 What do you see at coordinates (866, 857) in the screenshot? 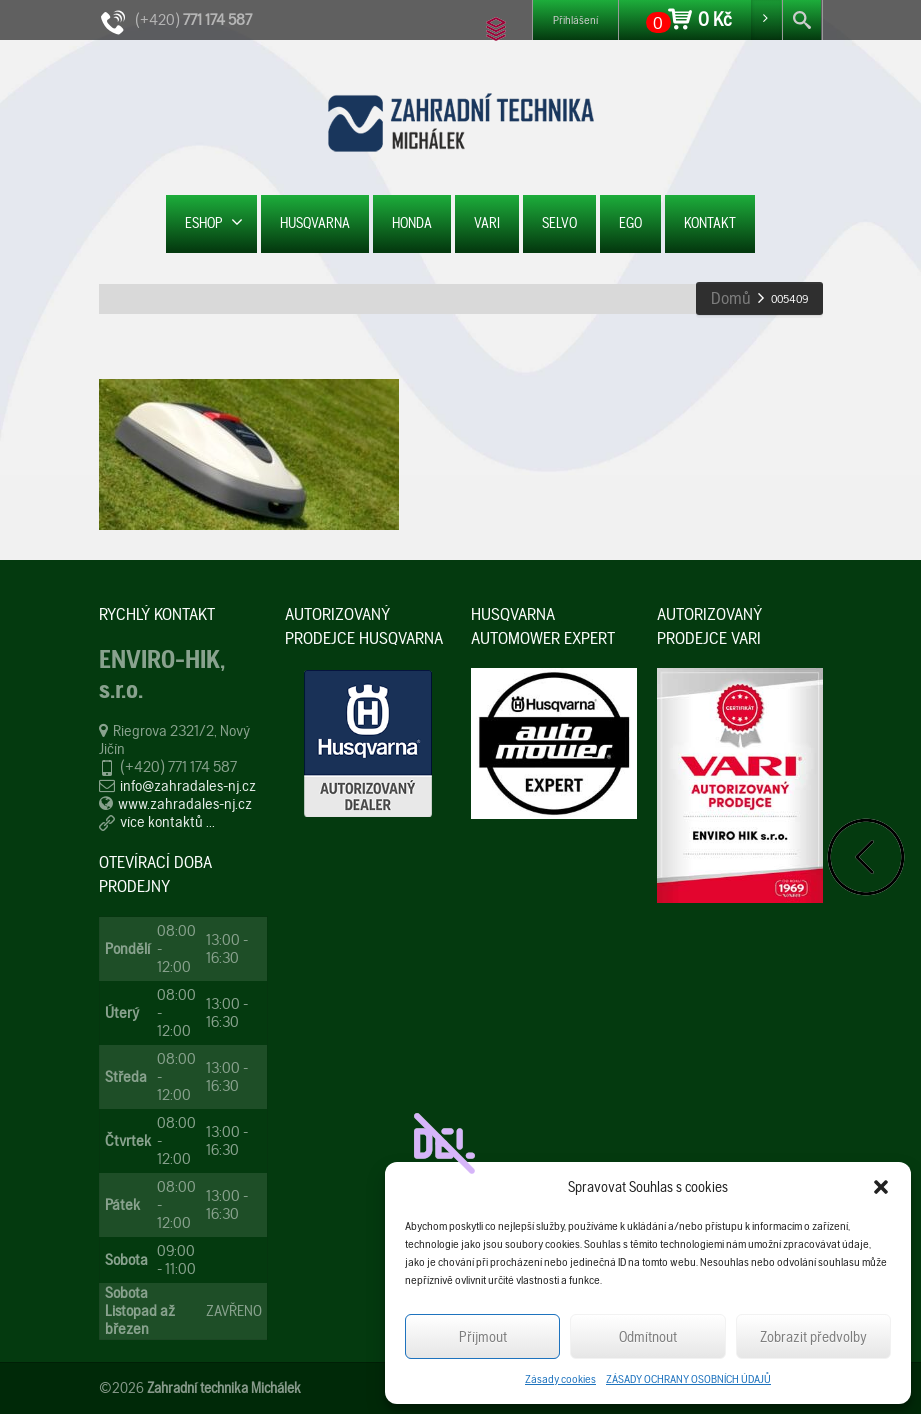
I see `go back to the previous screen` at bounding box center [866, 857].